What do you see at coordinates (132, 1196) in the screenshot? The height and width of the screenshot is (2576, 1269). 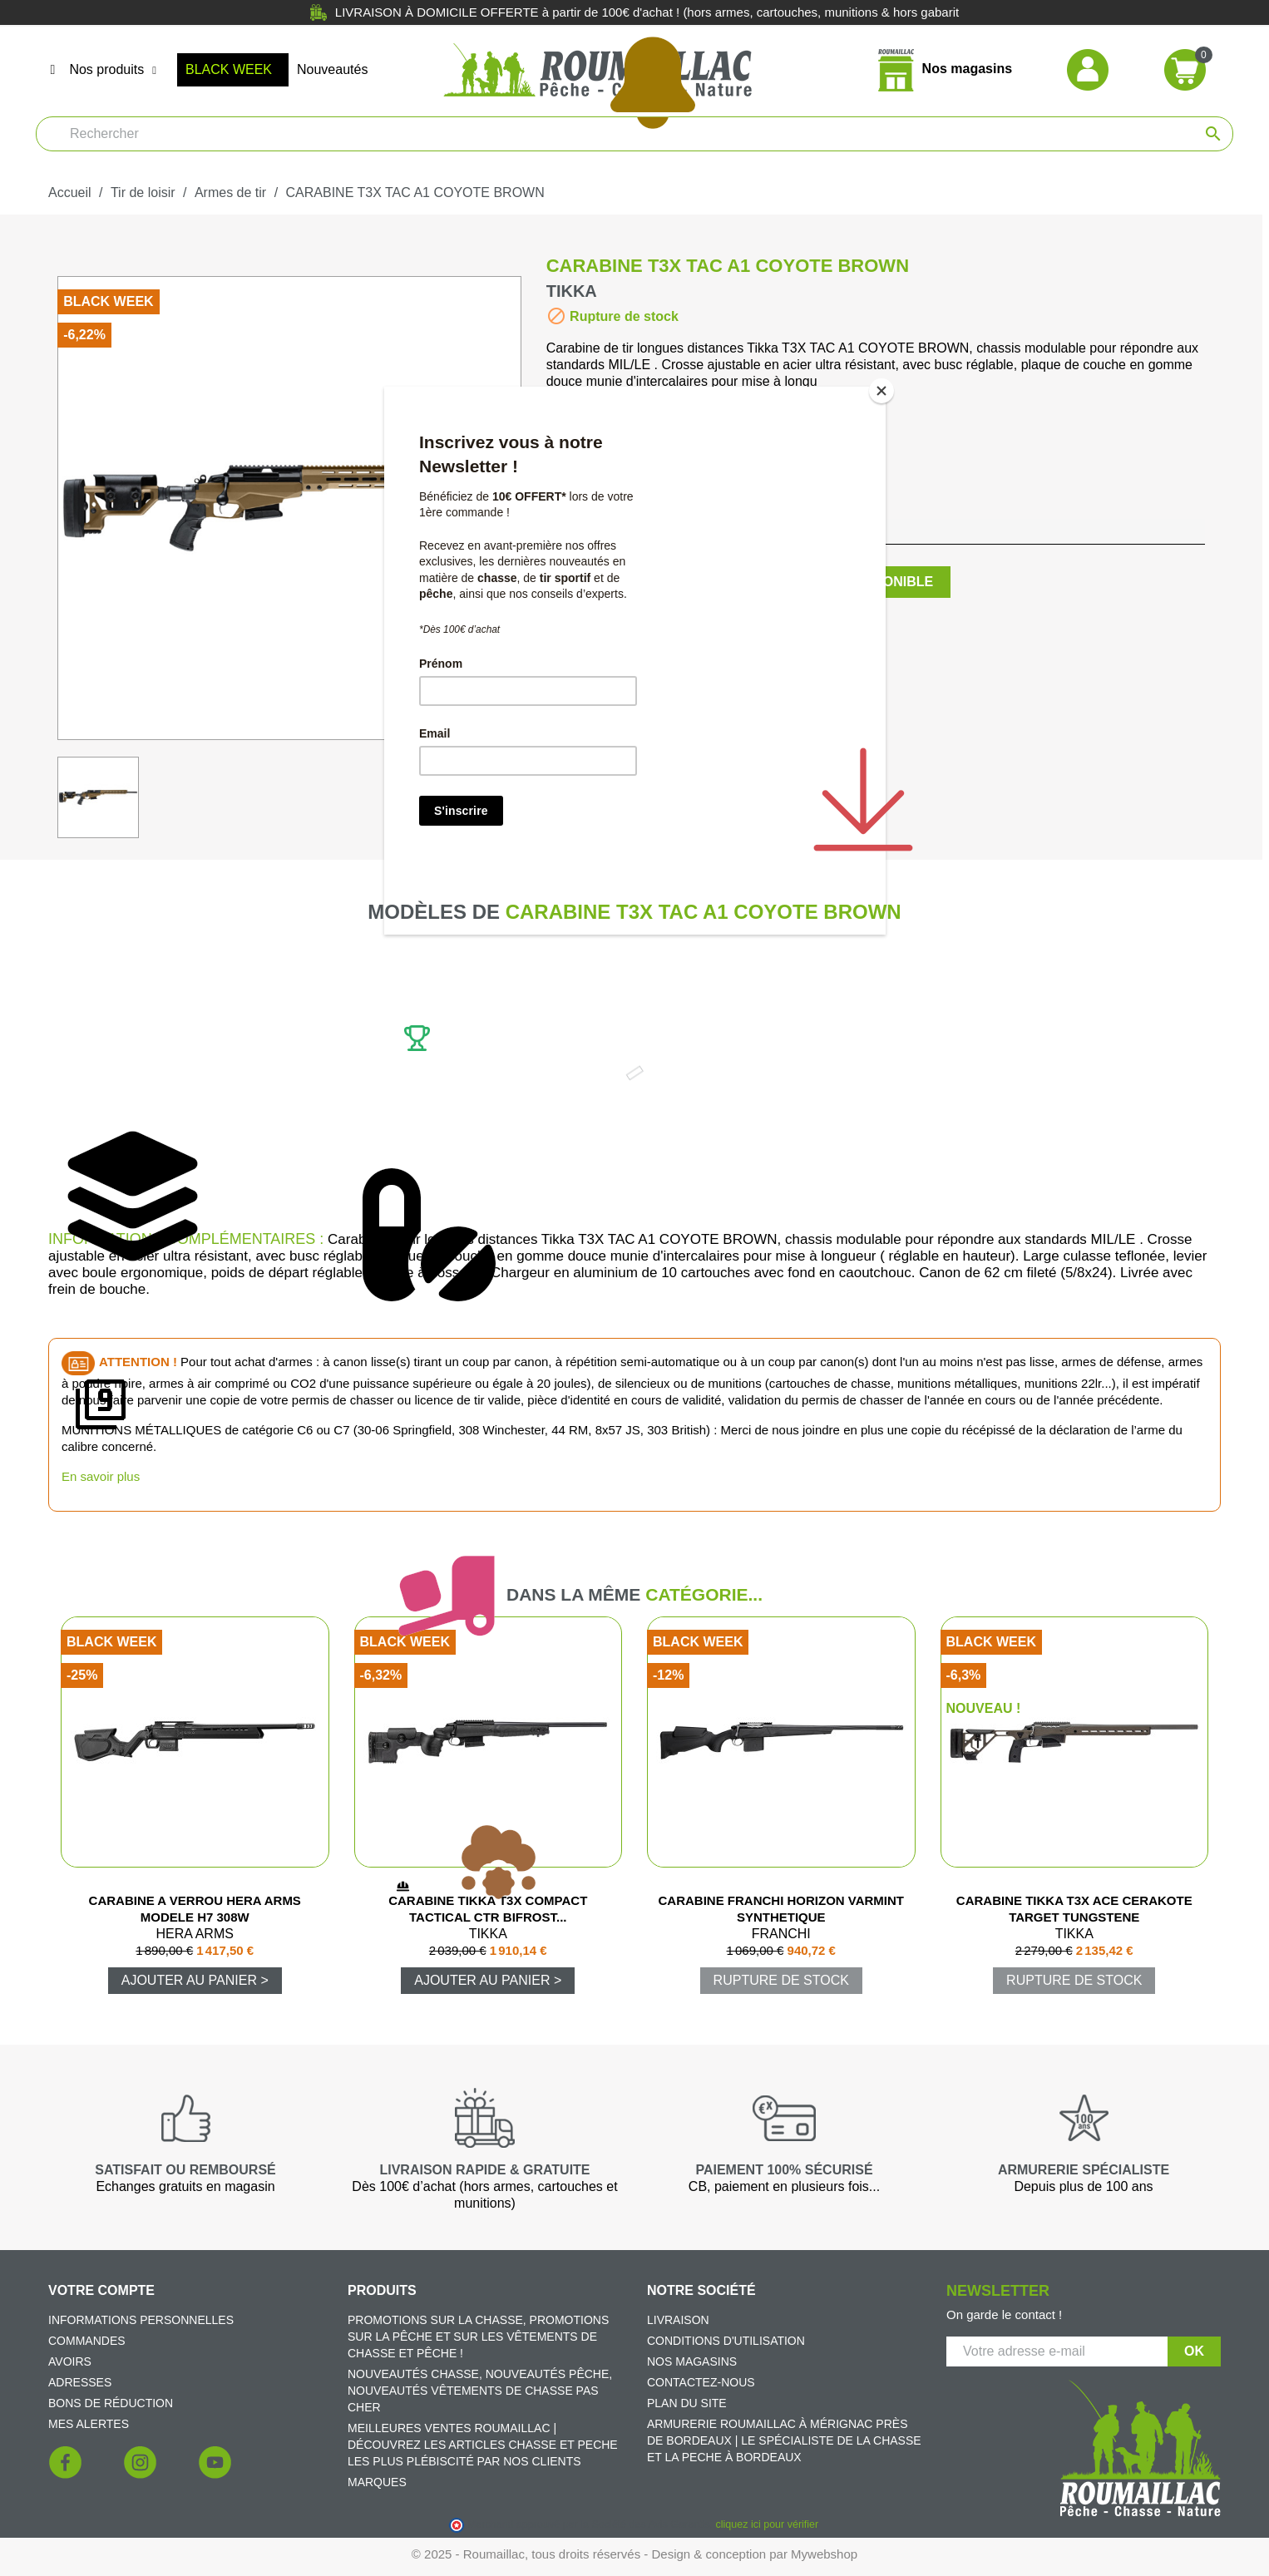 I see `view or manage layers` at bounding box center [132, 1196].